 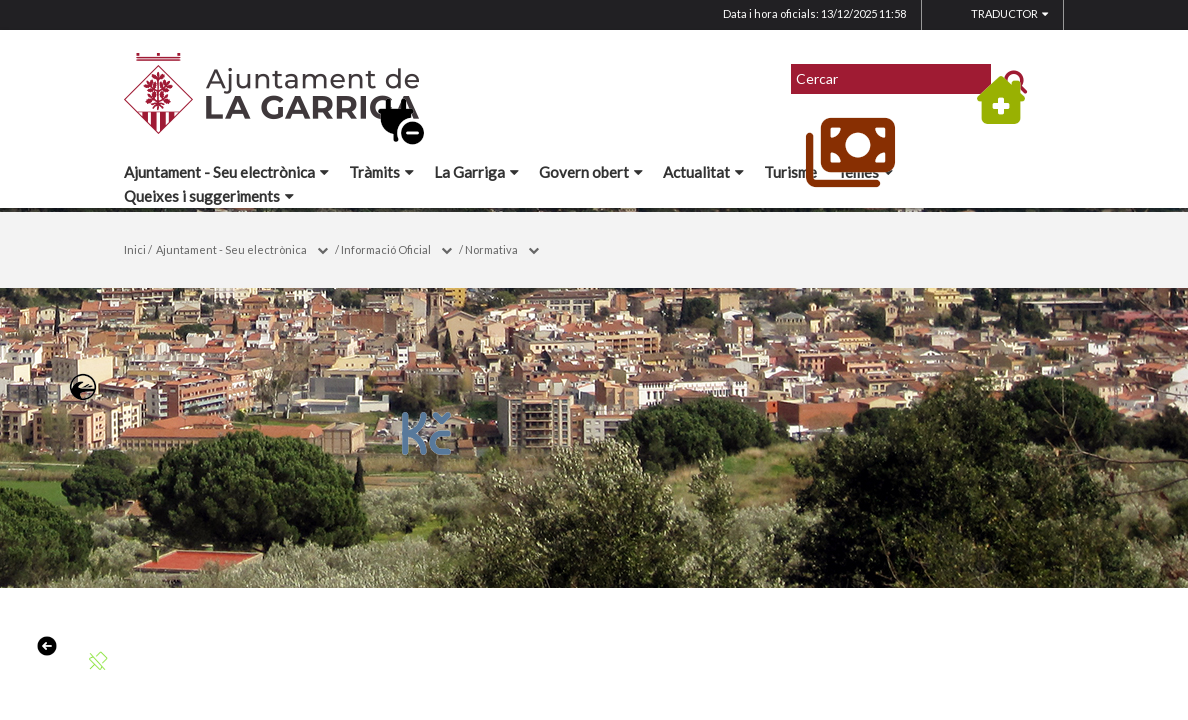 What do you see at coordinates (850, 152) in the screenshot?
I see `view payment or billing information` at bounding box center [850, 152].